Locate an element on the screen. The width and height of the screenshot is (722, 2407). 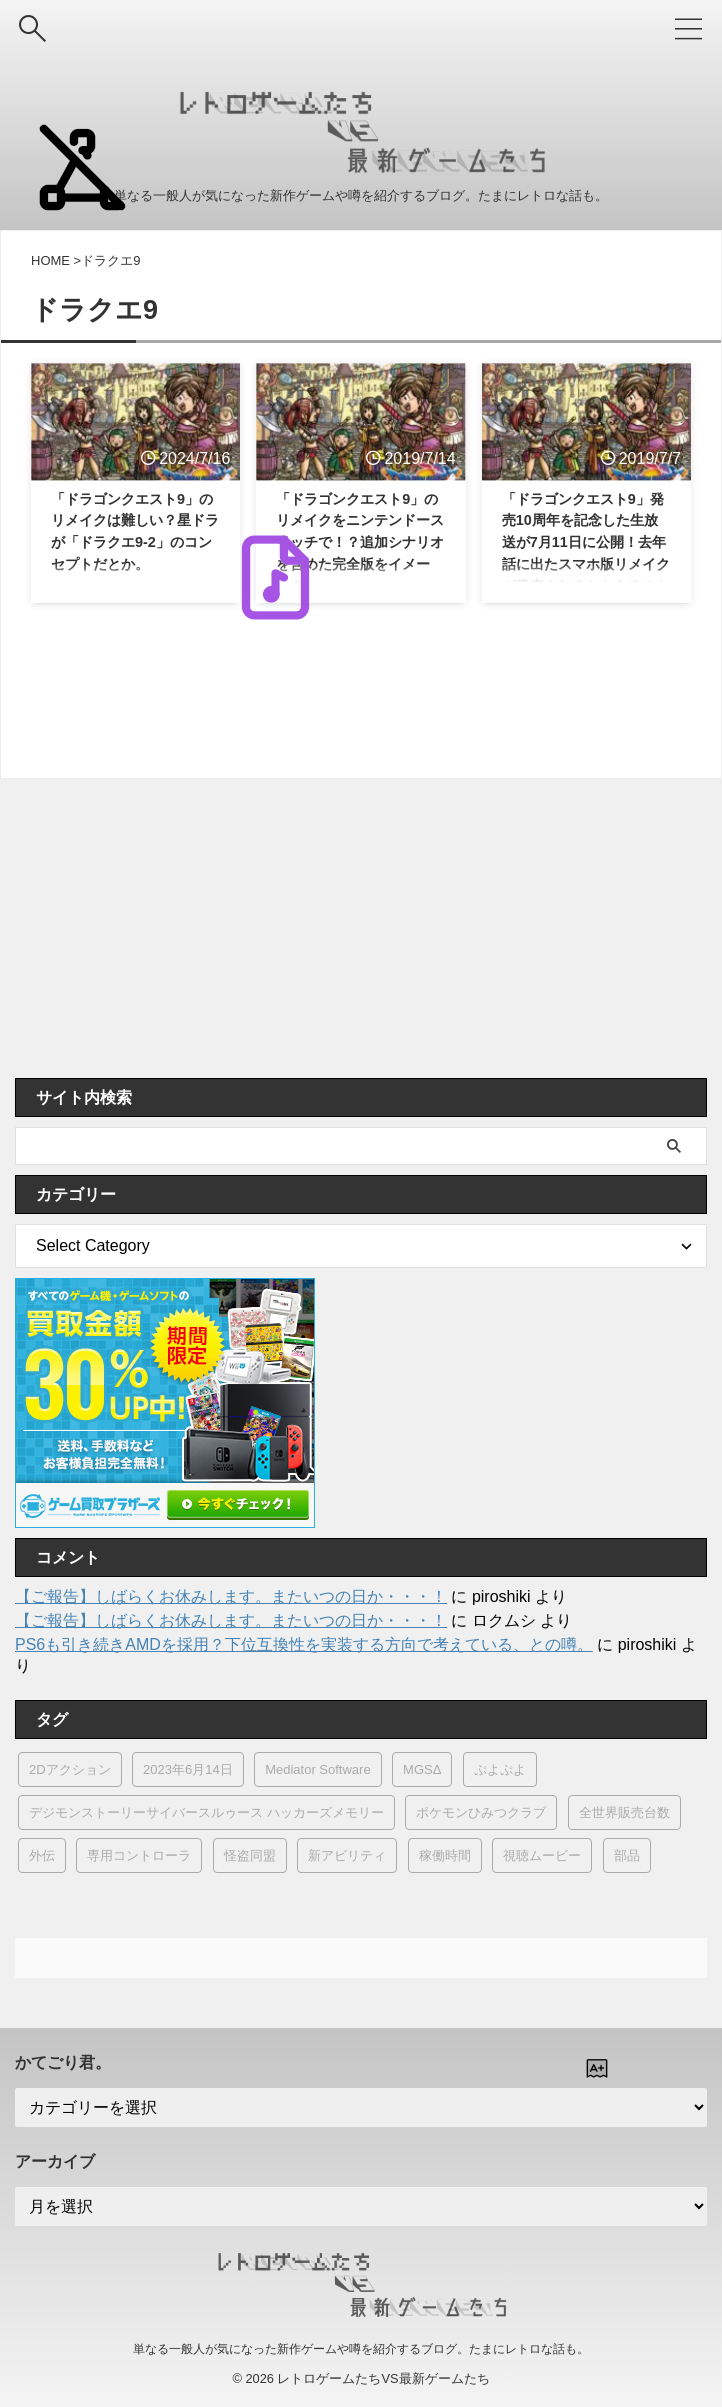
open an audio or music file is located at coordinates (275, 577).